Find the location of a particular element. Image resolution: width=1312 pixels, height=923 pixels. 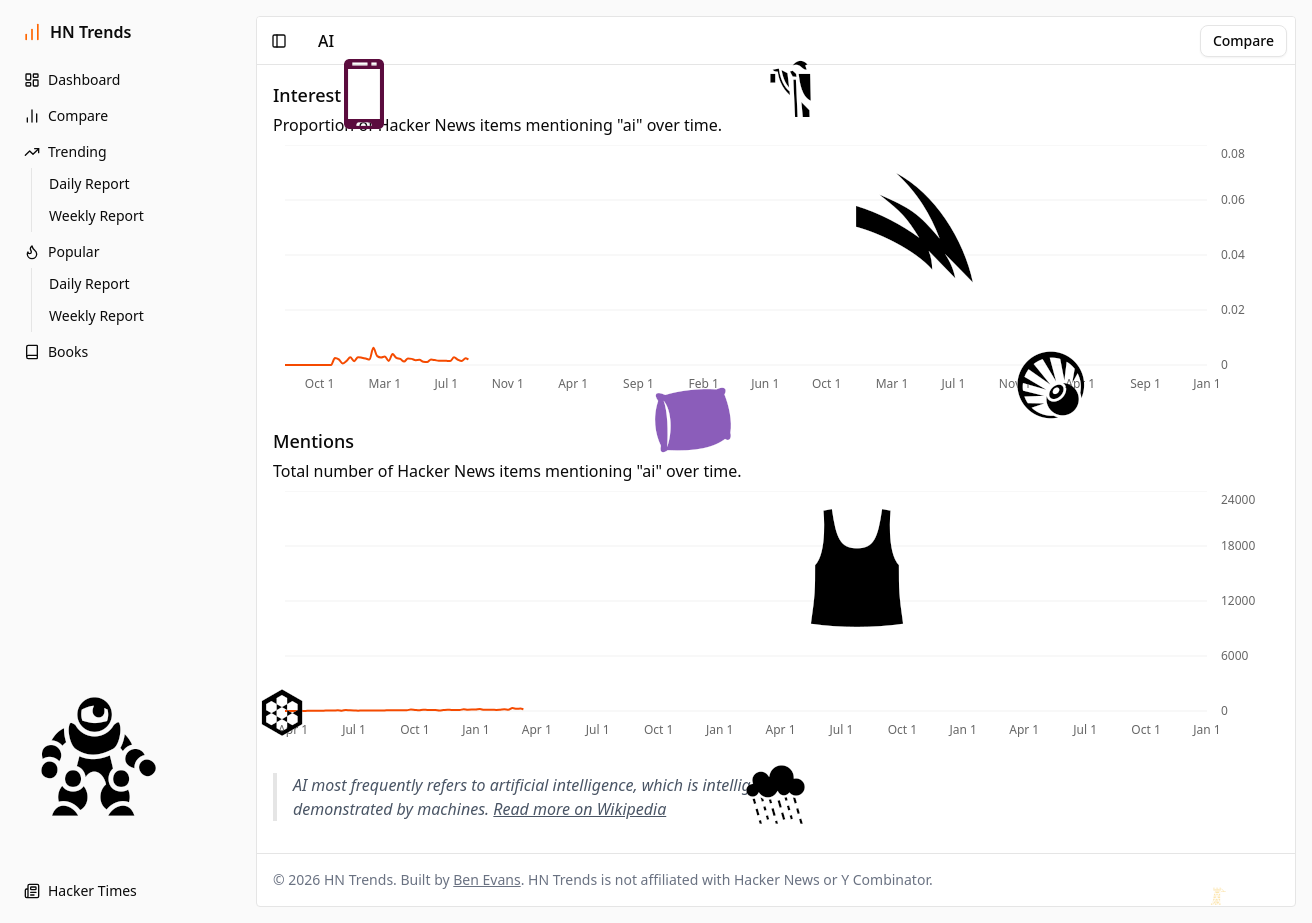

the hermit tarot card icon is located at coordinates (793, 89).